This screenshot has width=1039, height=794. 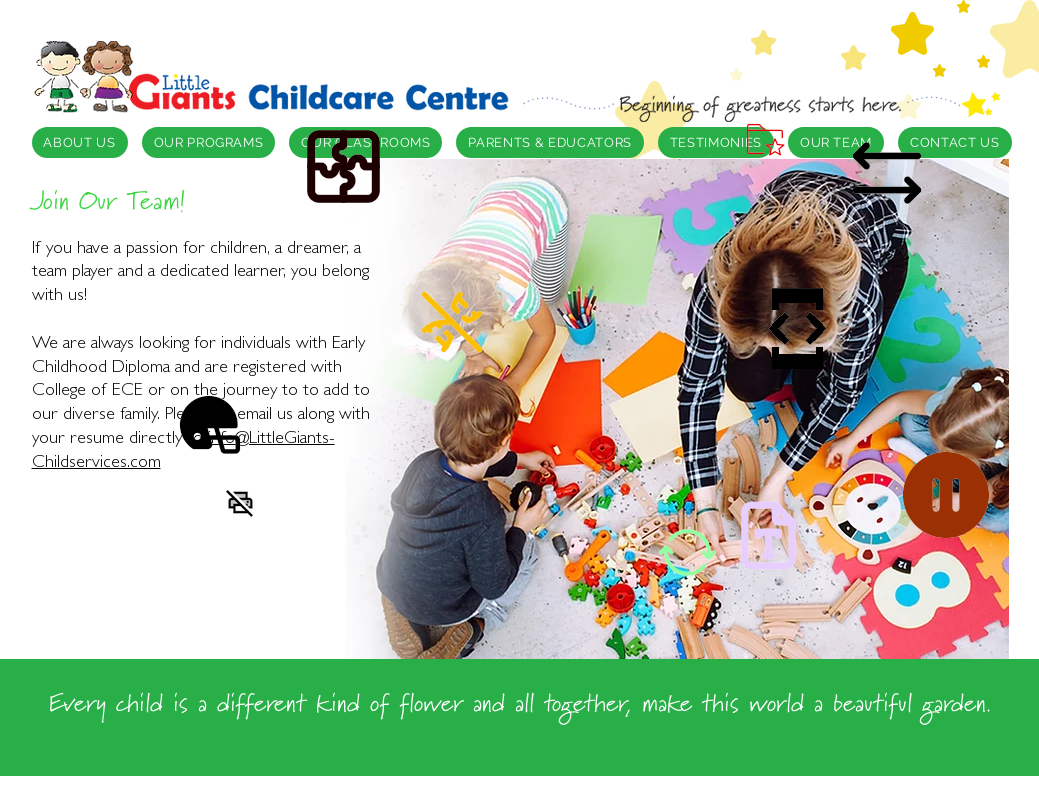 I want to click on access extensions or plugins, so click(x=343, y=166).